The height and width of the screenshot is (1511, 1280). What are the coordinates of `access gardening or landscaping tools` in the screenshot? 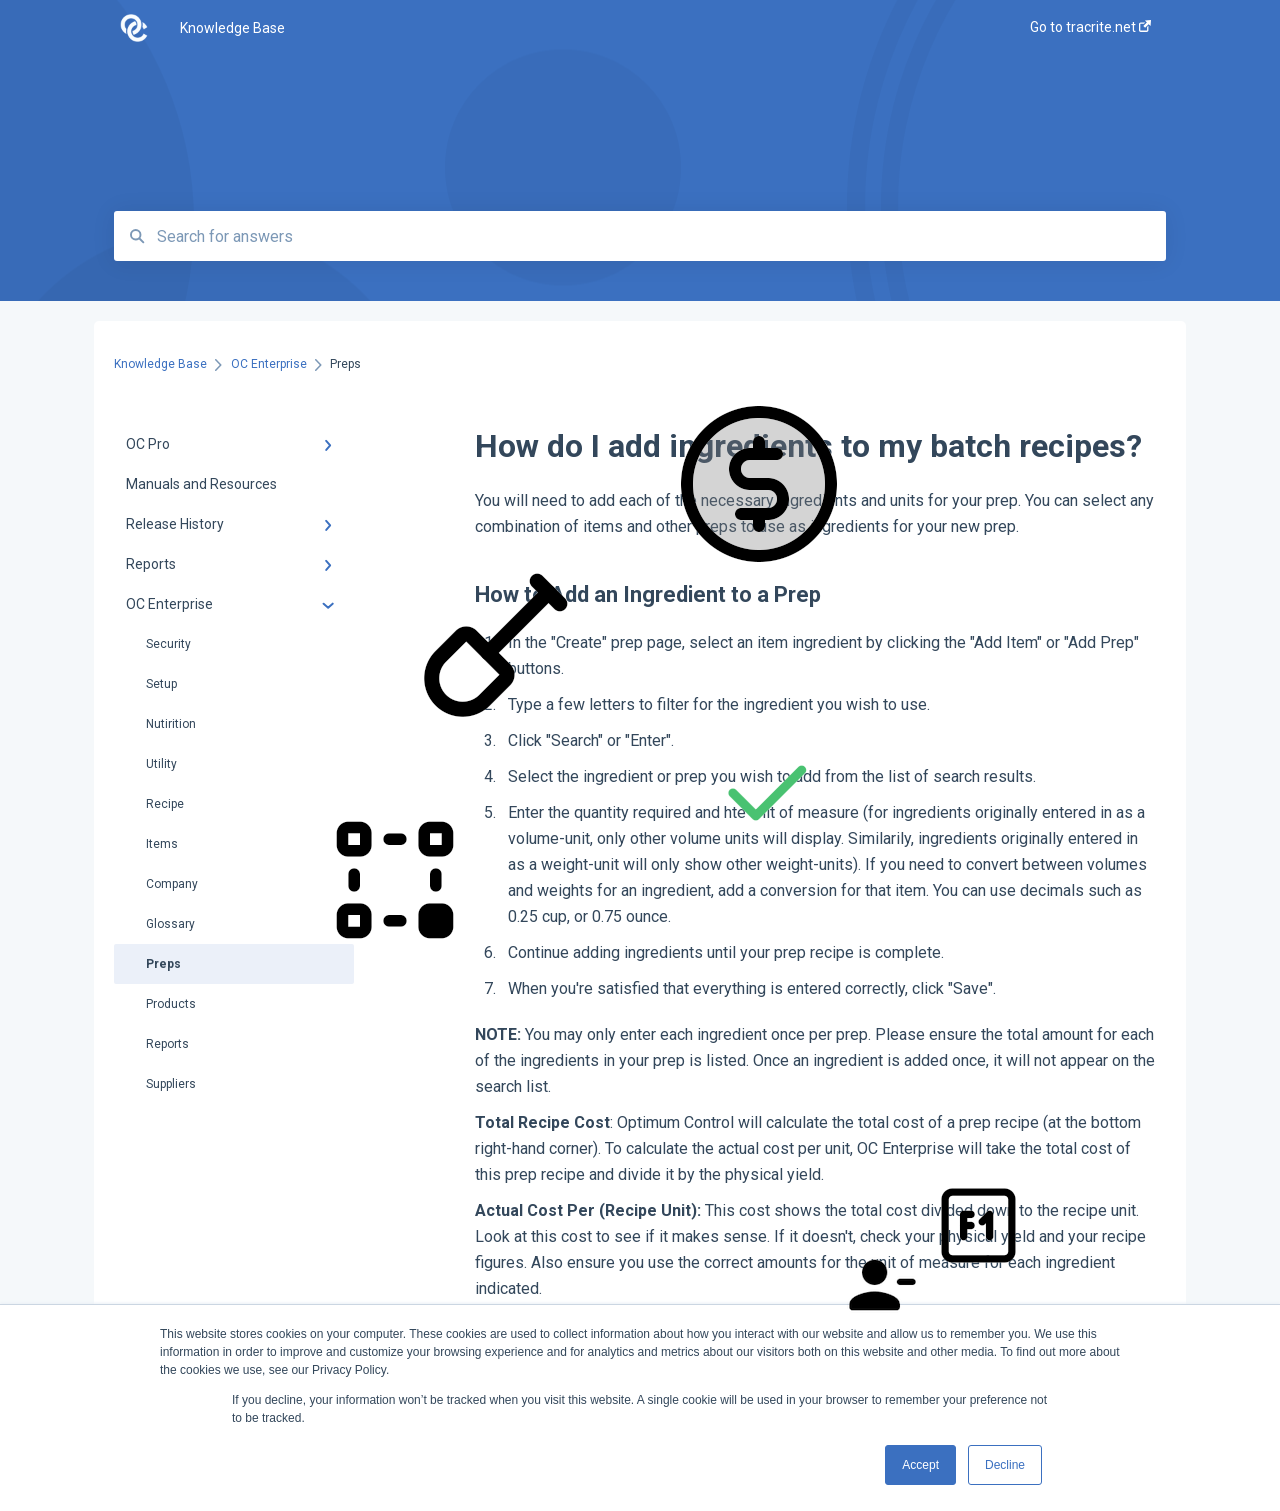 It's located at (499, 641).